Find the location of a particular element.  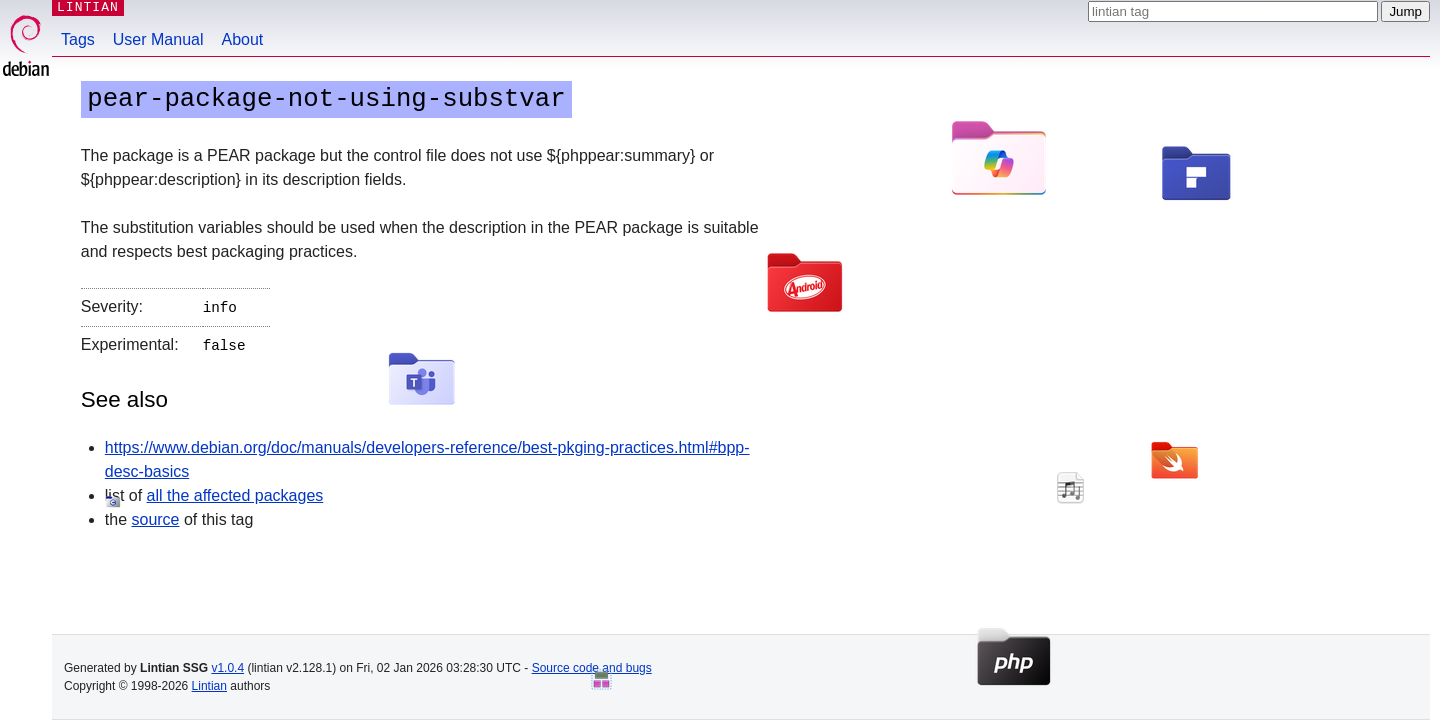

an iMelody audio file is located at coordinates (1070, 487).